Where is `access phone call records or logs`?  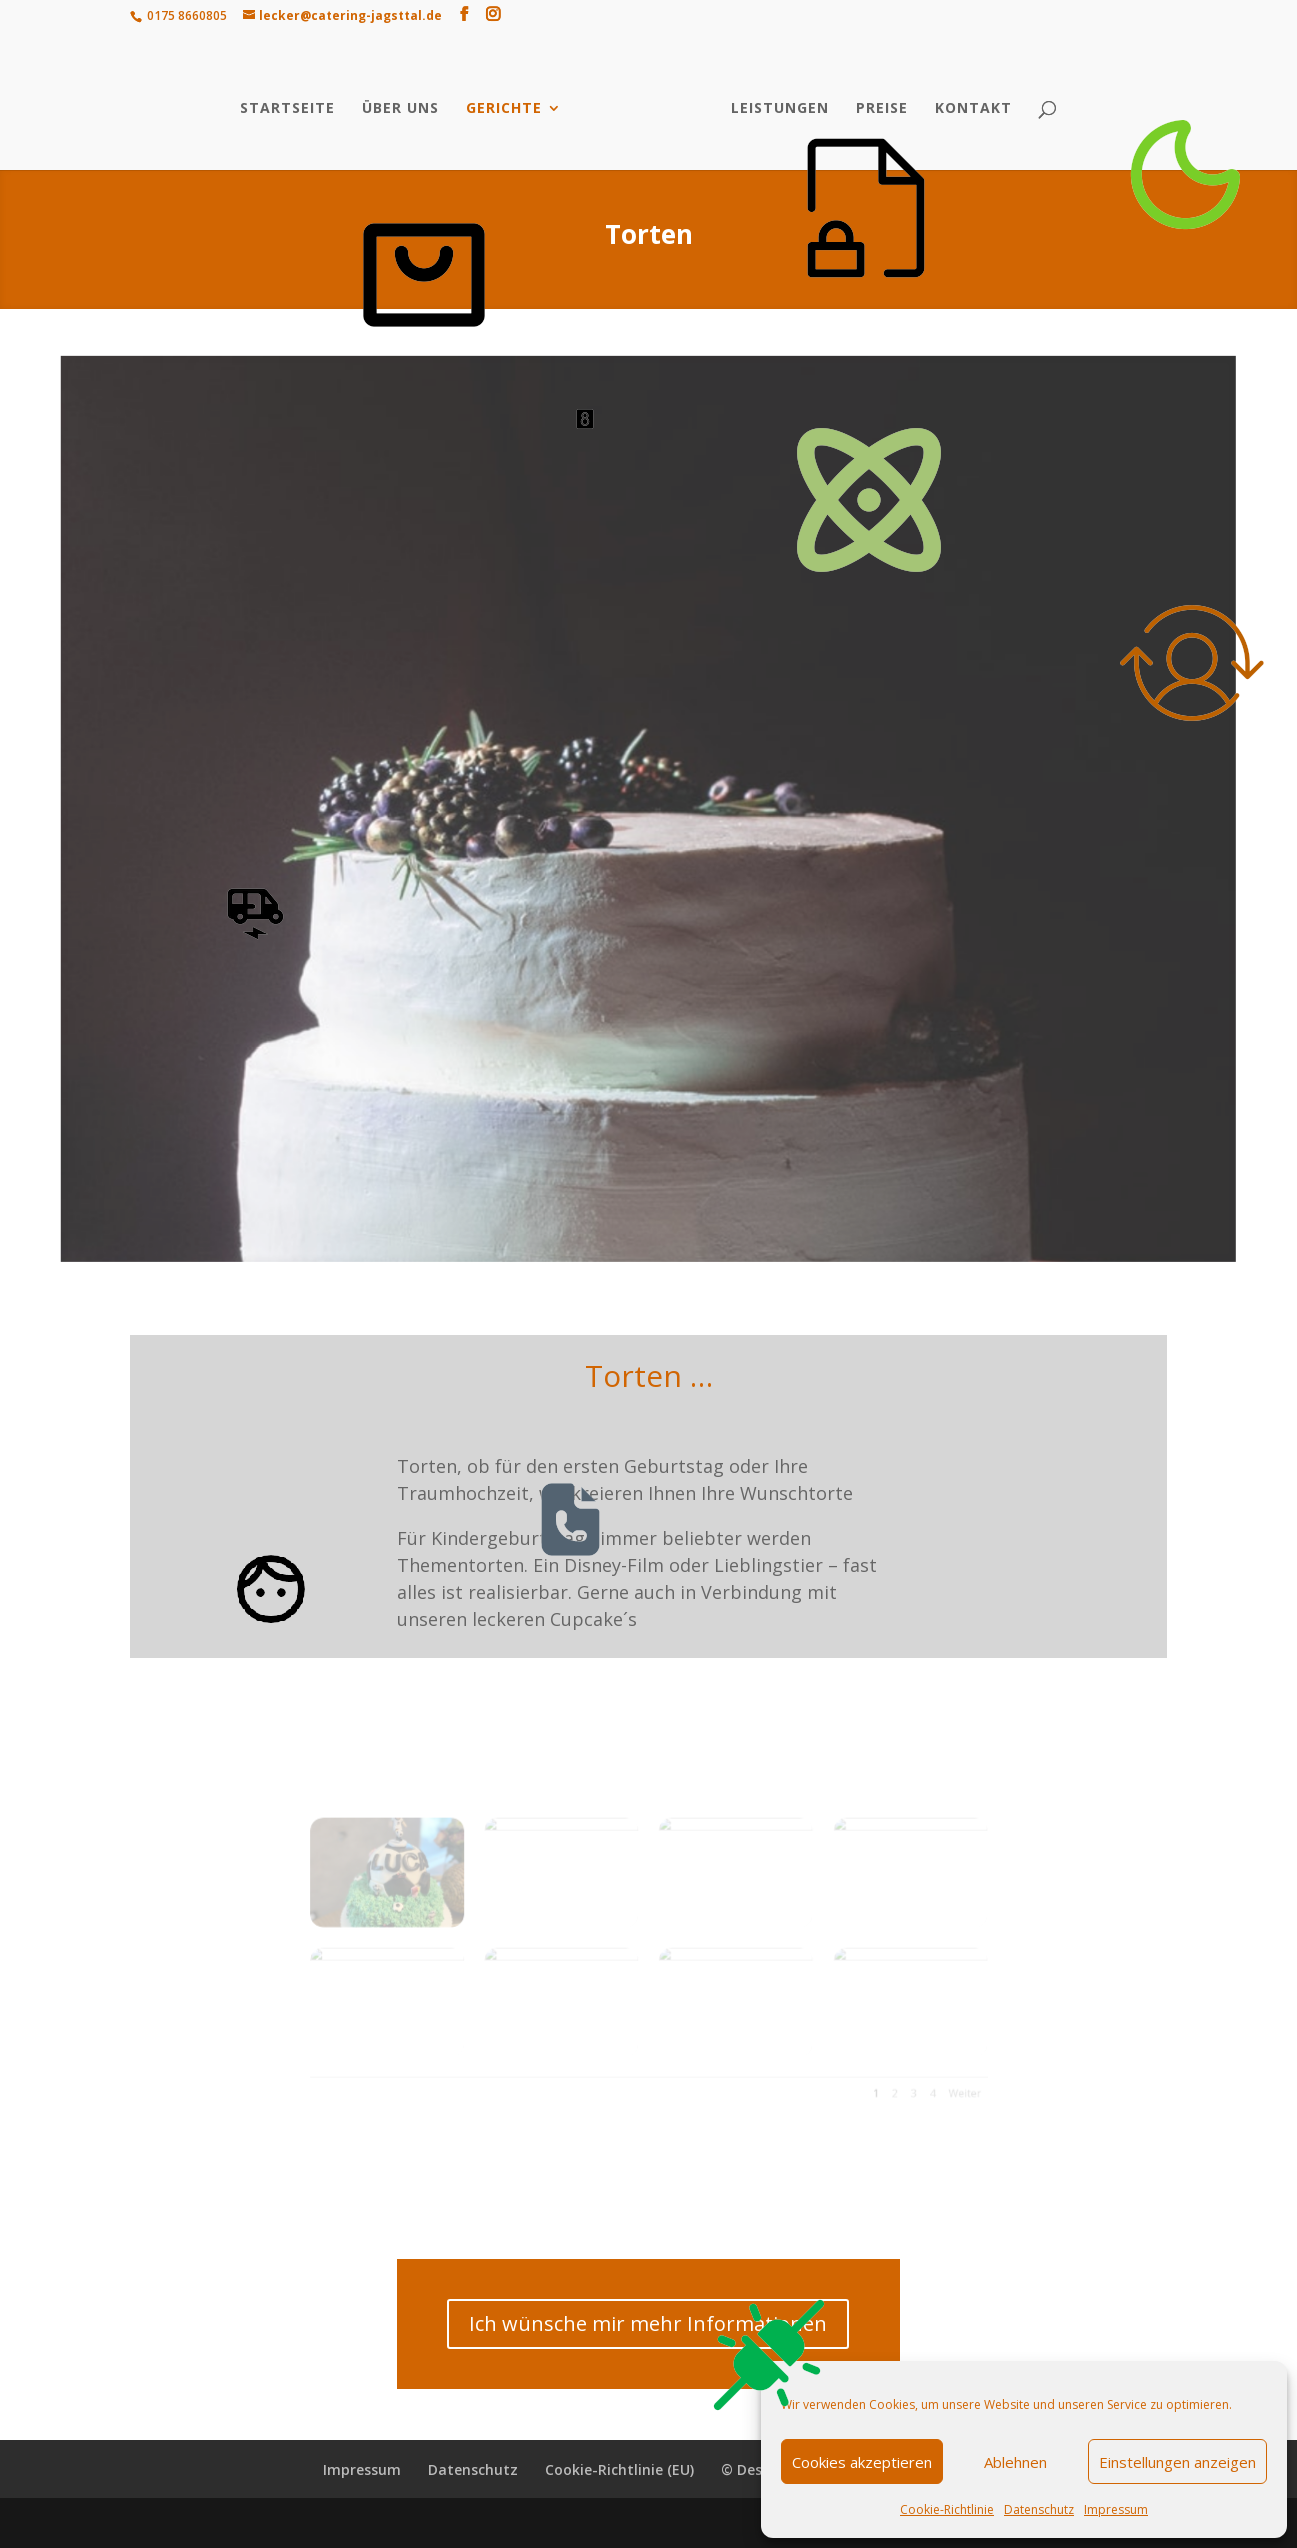 access phone call records or logs is located at coordinates (570, 1519).